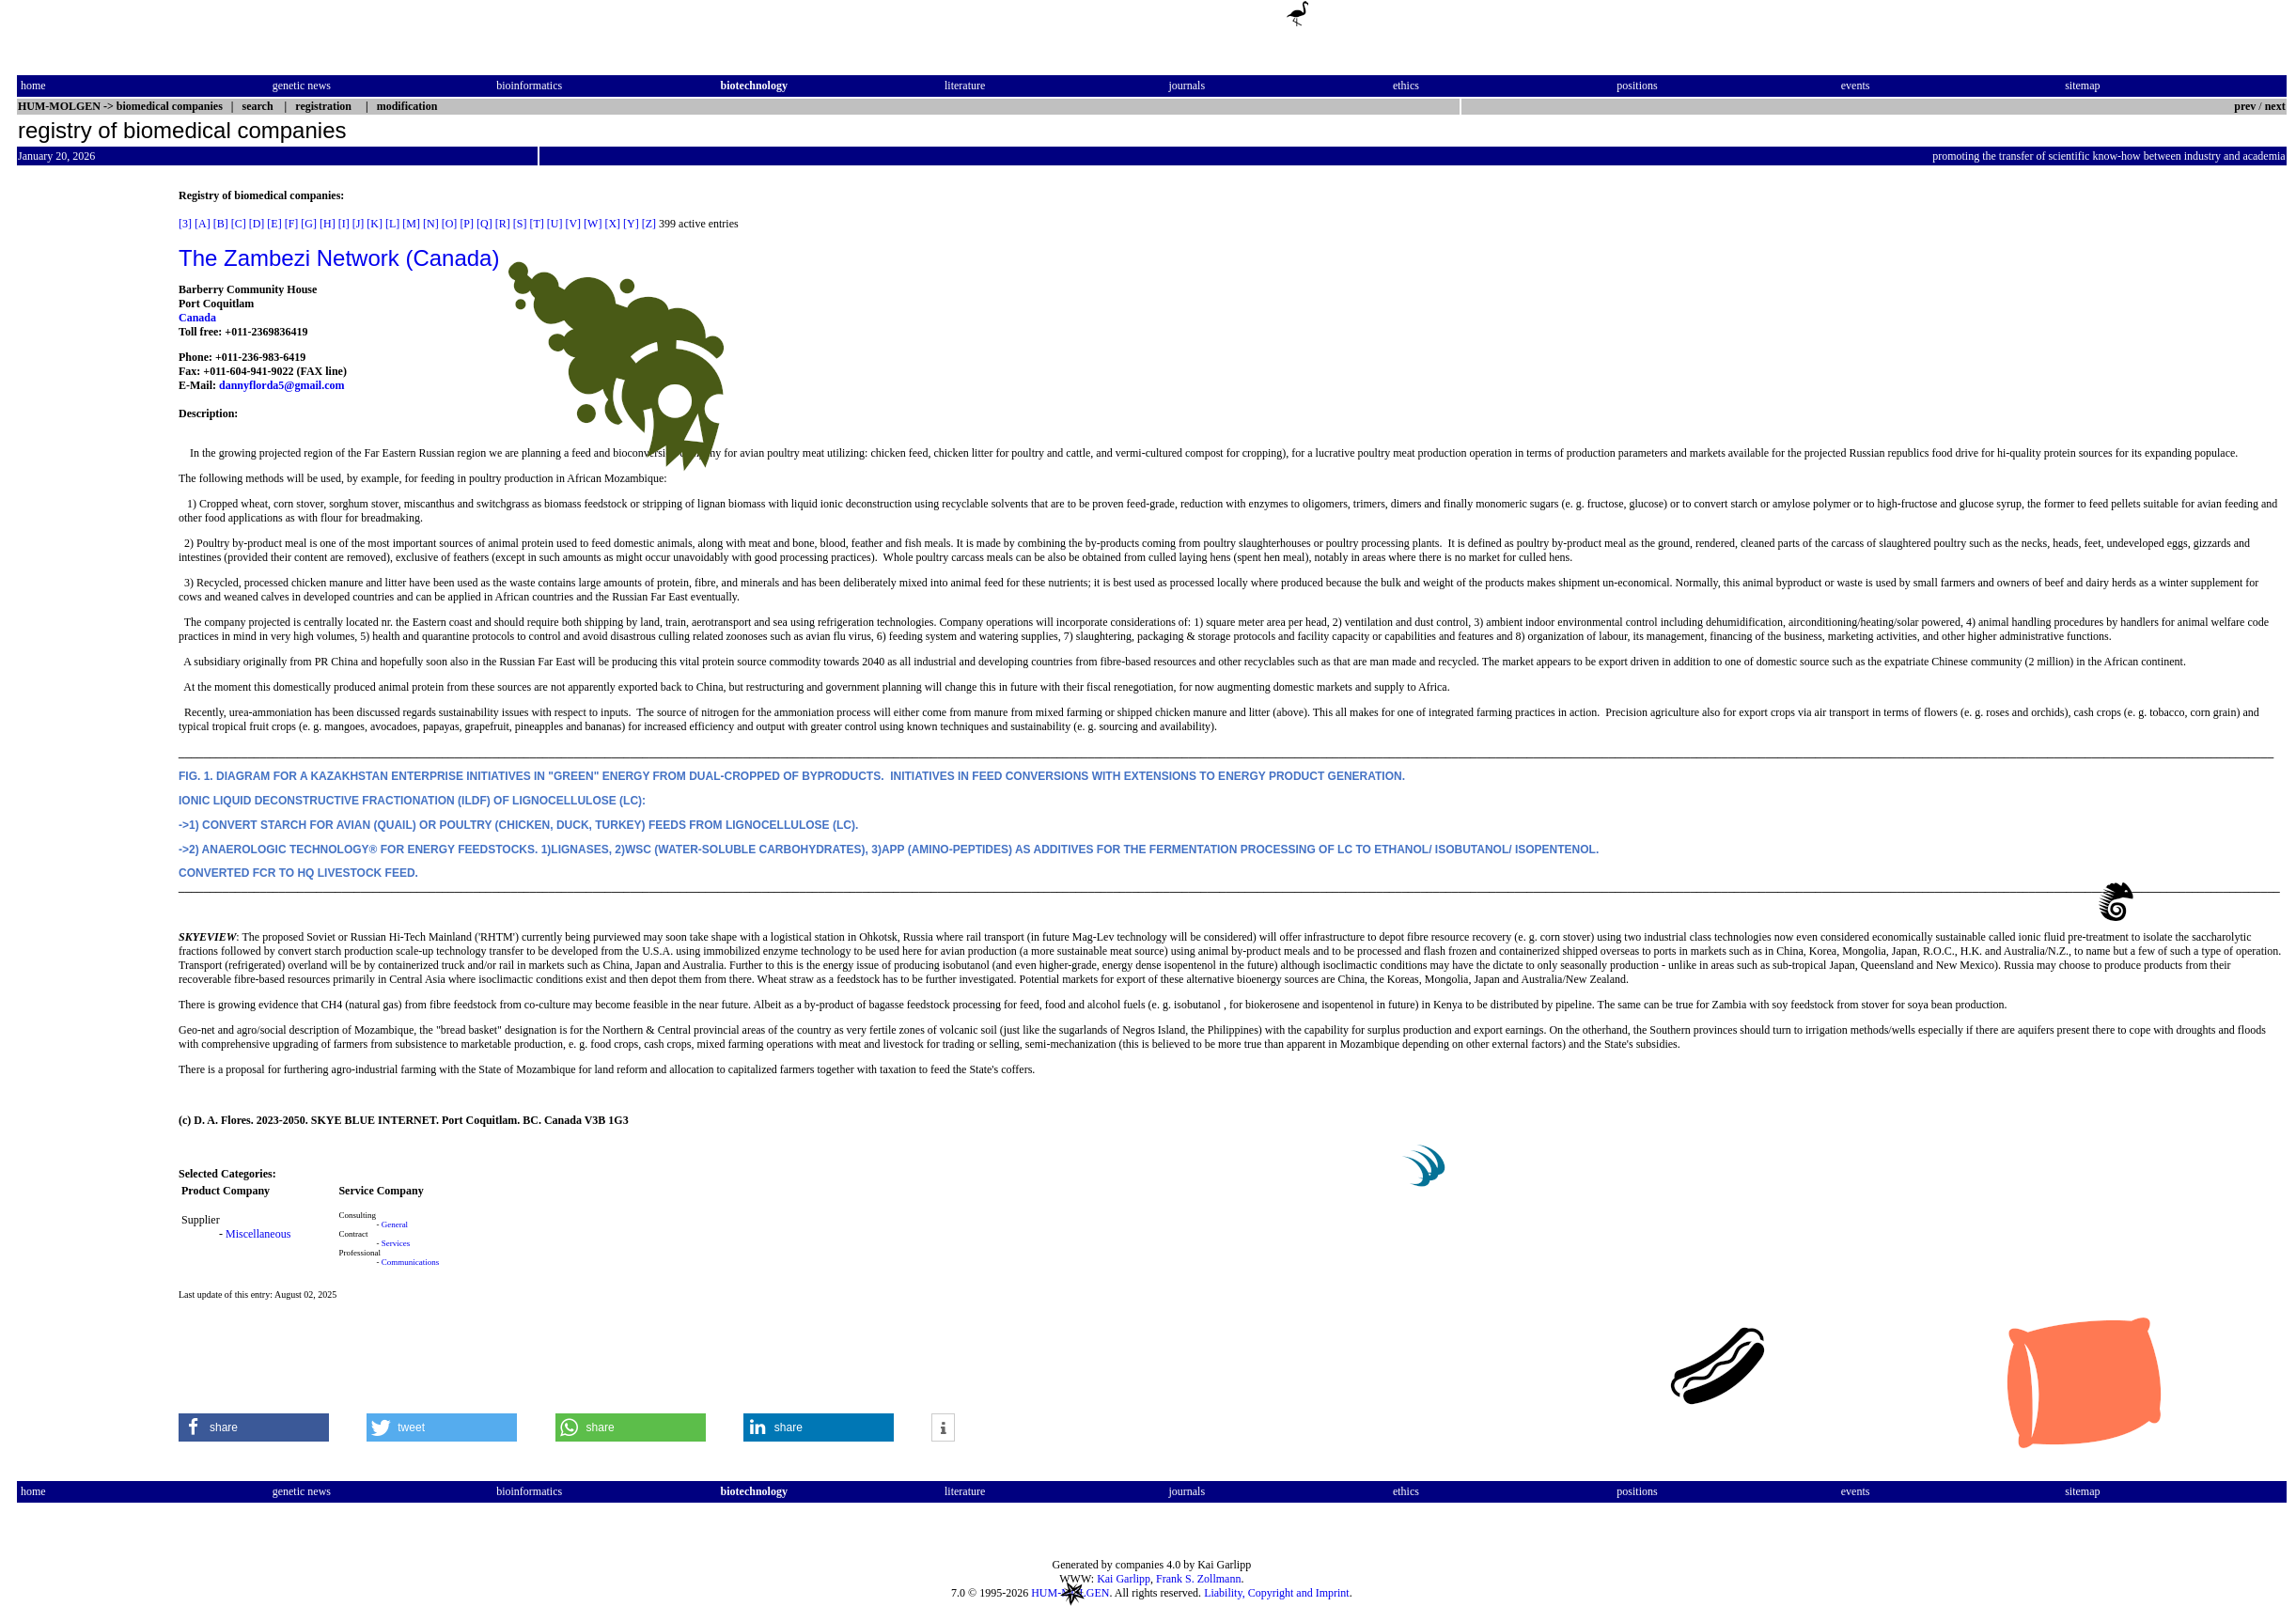 The height and width of the screenshot is (1622, 2296). What do you see at coordinates (2084, 1382) in the screenshot?
I see `indicates sleep mode or rest state` at bounding box center [2084, 1382].